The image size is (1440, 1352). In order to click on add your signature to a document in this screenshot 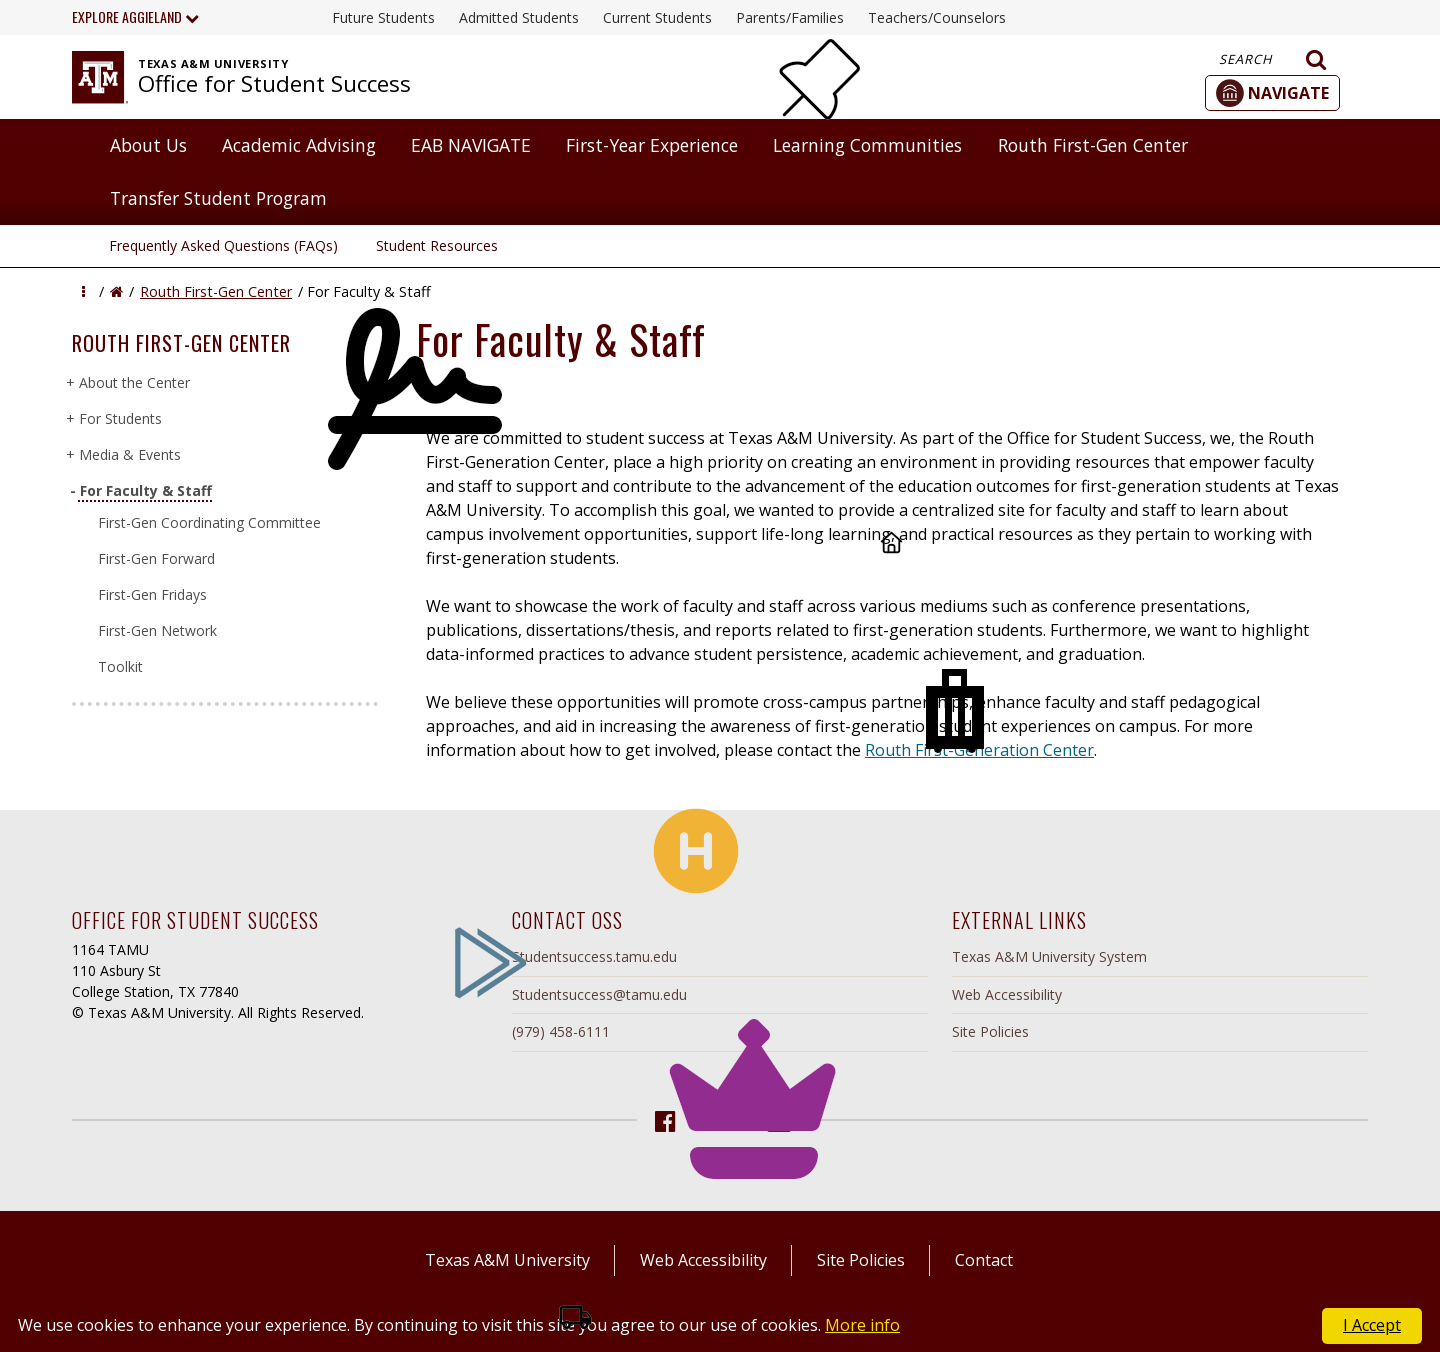, I will do `click(415, 389)`.